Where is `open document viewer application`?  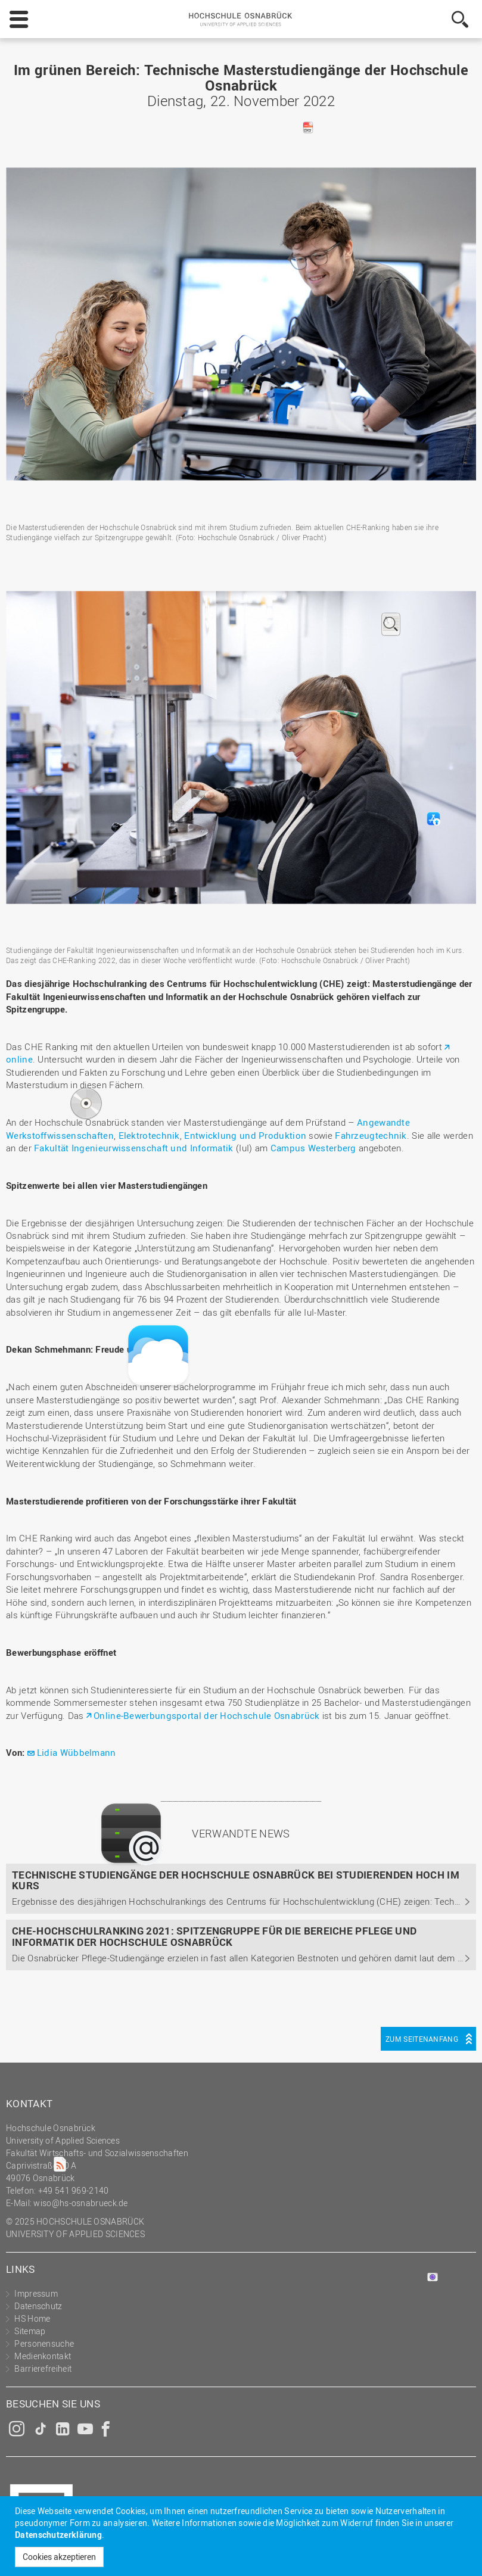
open document viewer application is located at coordinates (391, 624).